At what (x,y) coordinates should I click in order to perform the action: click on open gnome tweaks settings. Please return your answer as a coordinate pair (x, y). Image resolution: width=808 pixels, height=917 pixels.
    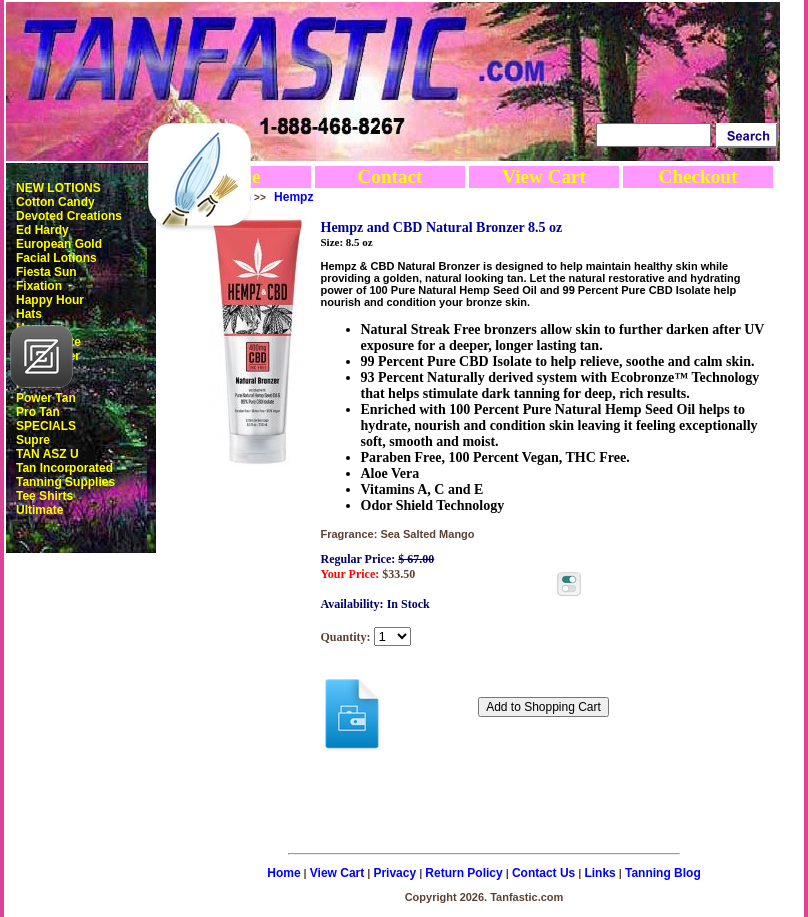
    Looking at the image, I should click on (569, 584).